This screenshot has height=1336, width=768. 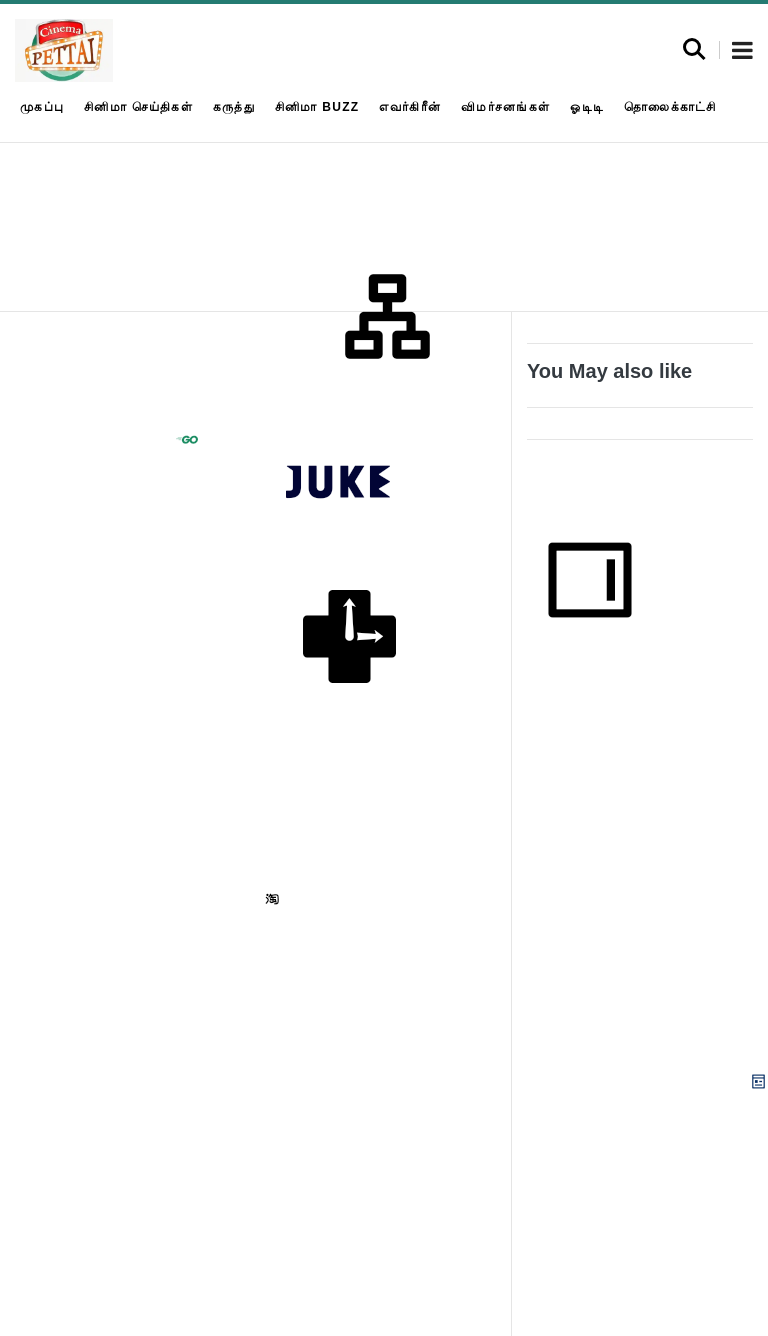 What do you see at coordinates (338, 482) in the screenshot?
I see `juke music streaming service logo` at bounding box center [338, 482].